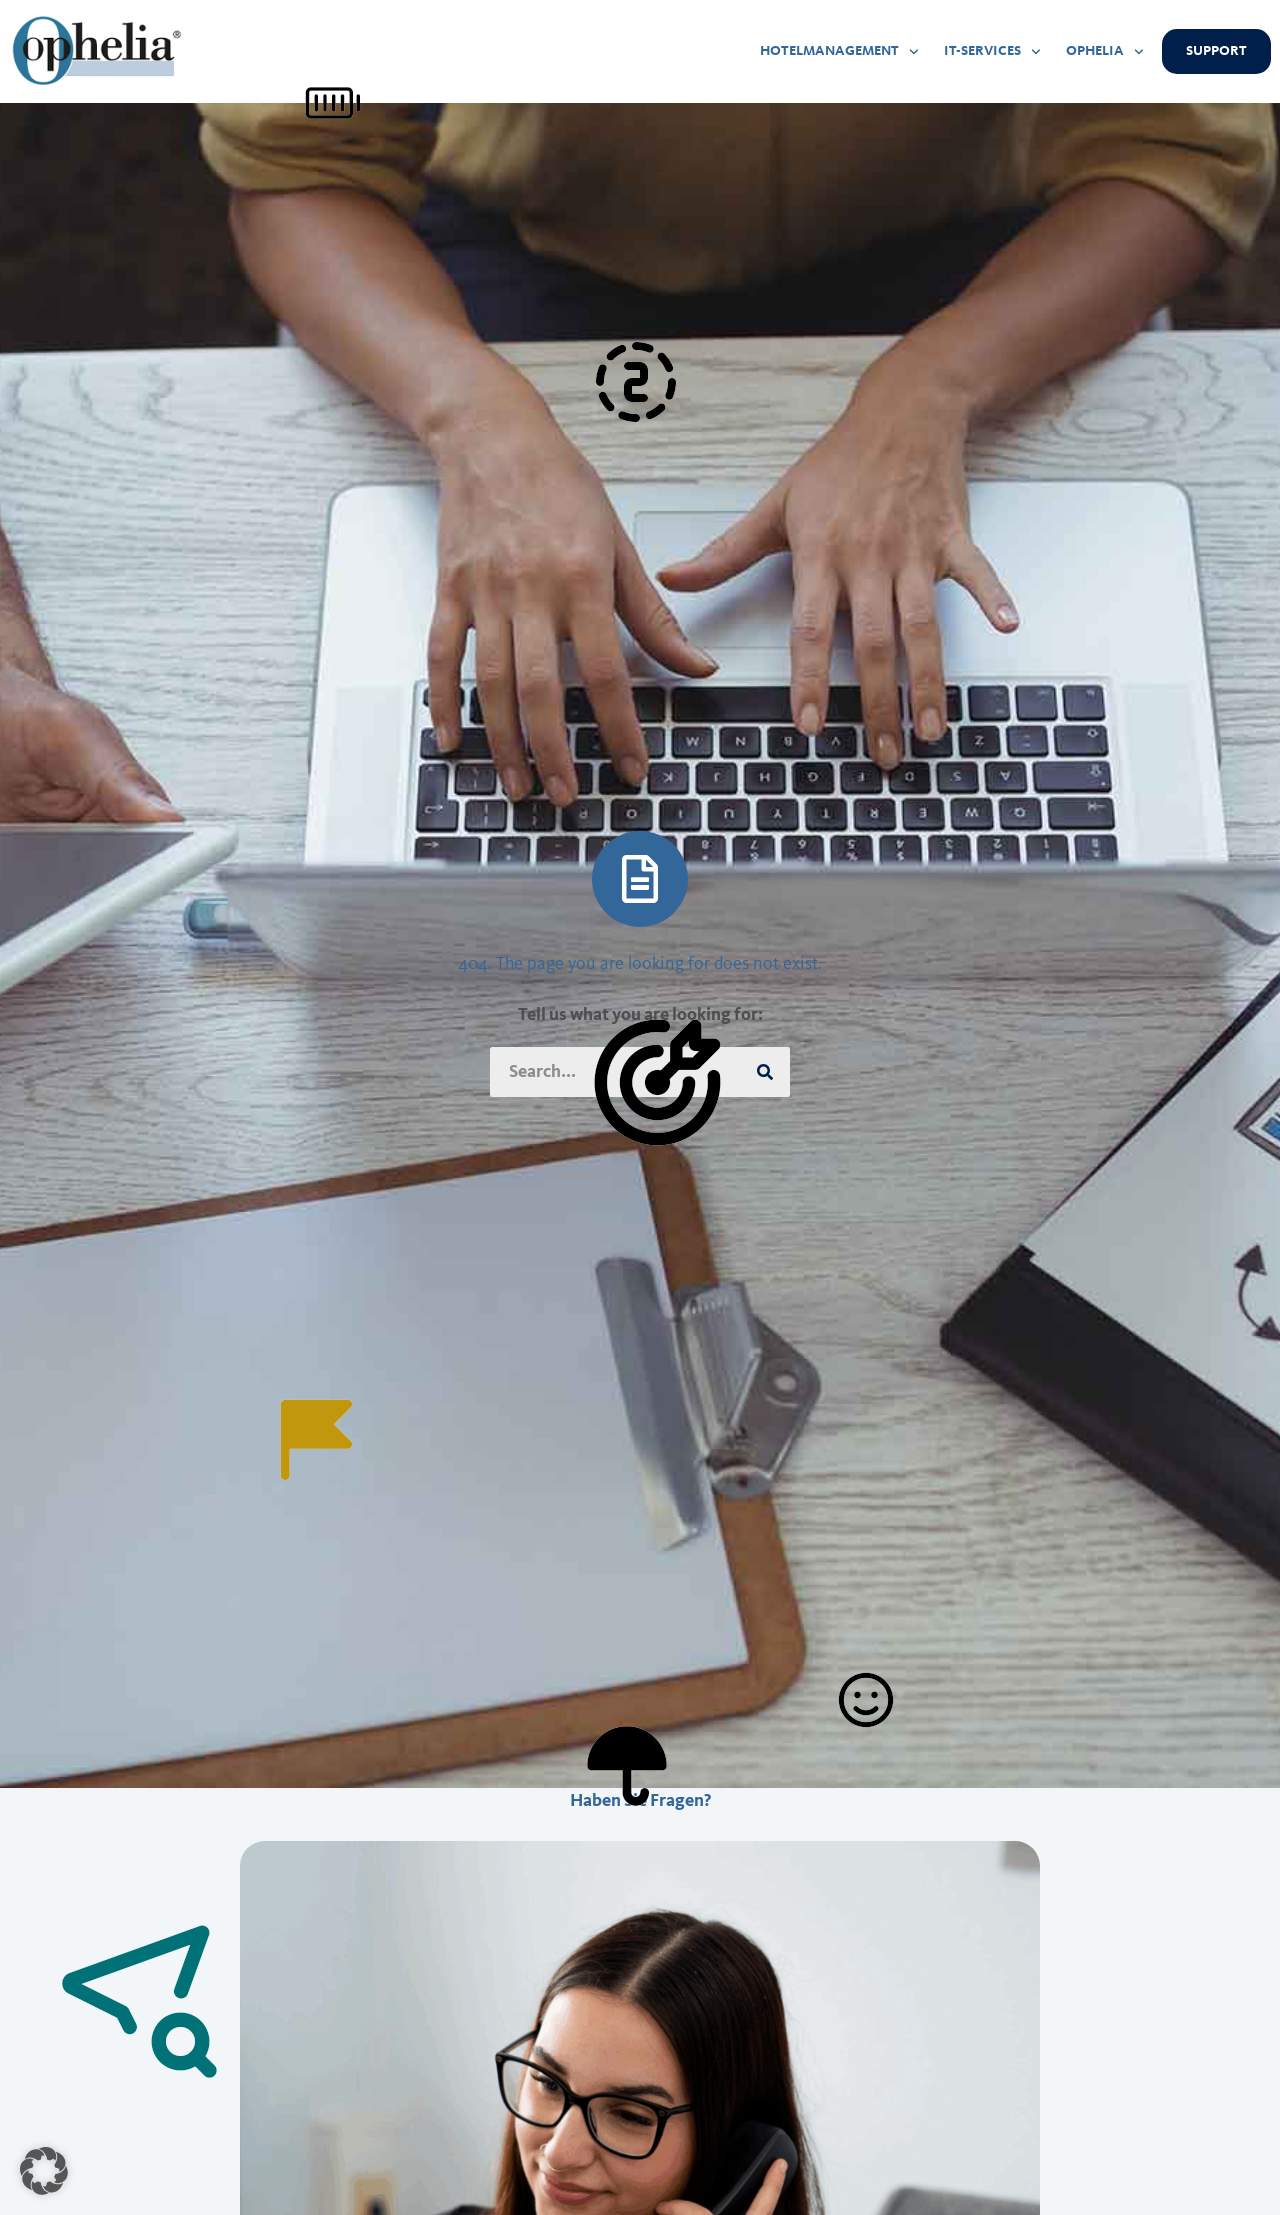 The width and height of the screenshot is (1280, 2215). I want to click on add an emoji or reaction, so click(866, 1700).